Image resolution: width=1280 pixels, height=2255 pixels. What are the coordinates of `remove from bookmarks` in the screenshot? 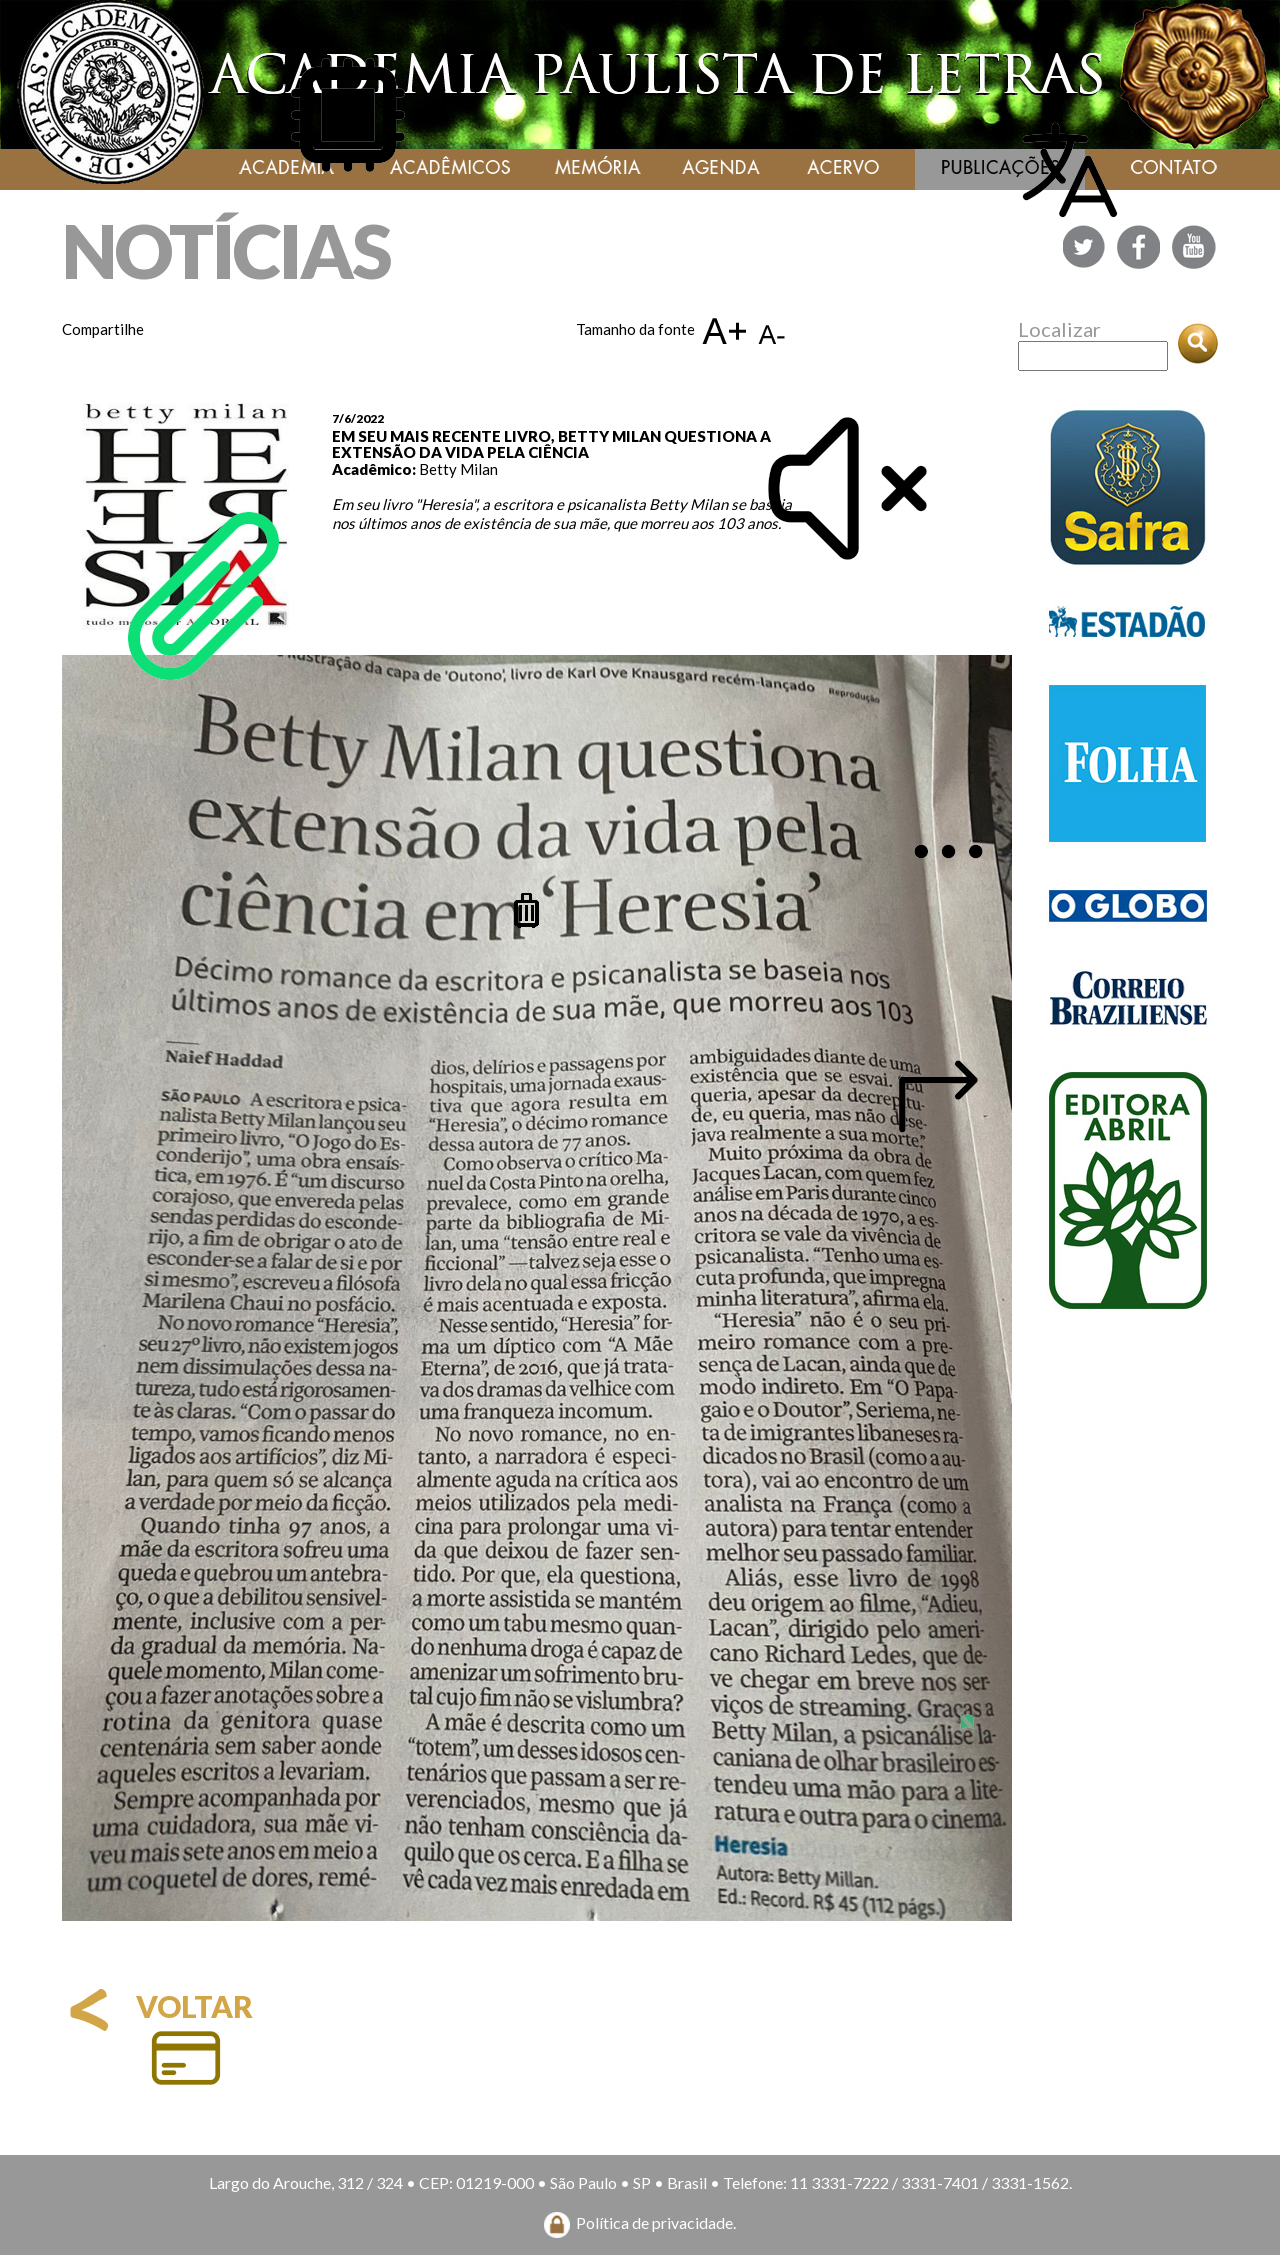 It's located at (967, 1722).